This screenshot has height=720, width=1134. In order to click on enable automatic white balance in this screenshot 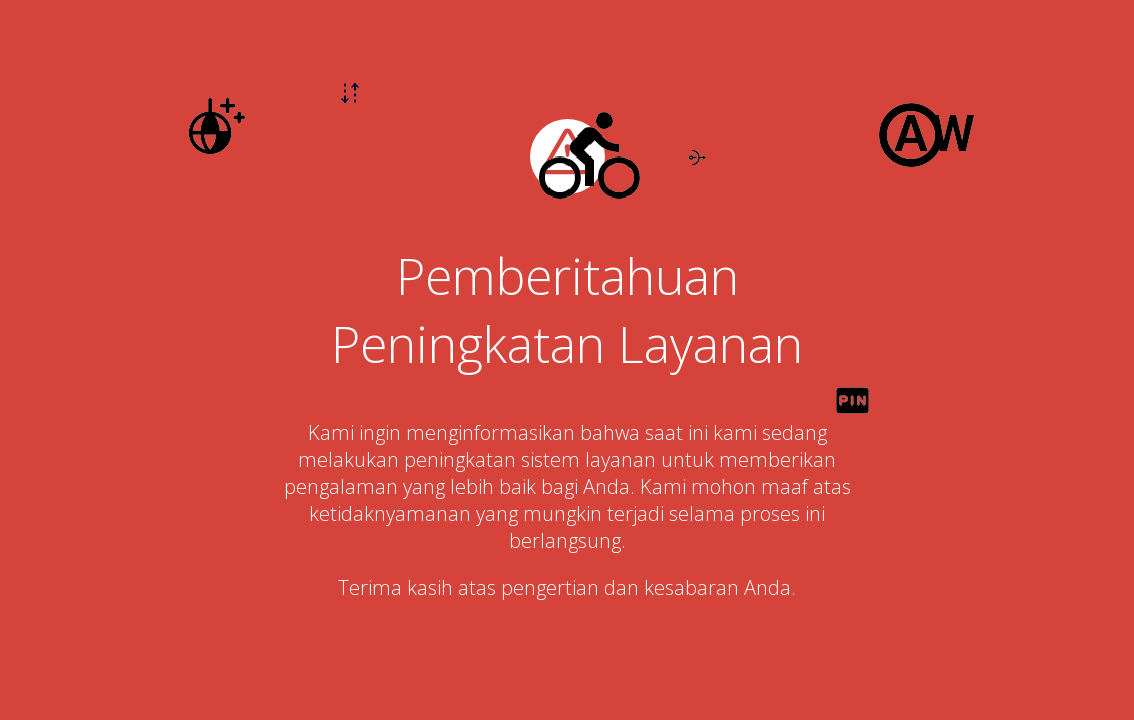, I will do `click(927, 135)`.